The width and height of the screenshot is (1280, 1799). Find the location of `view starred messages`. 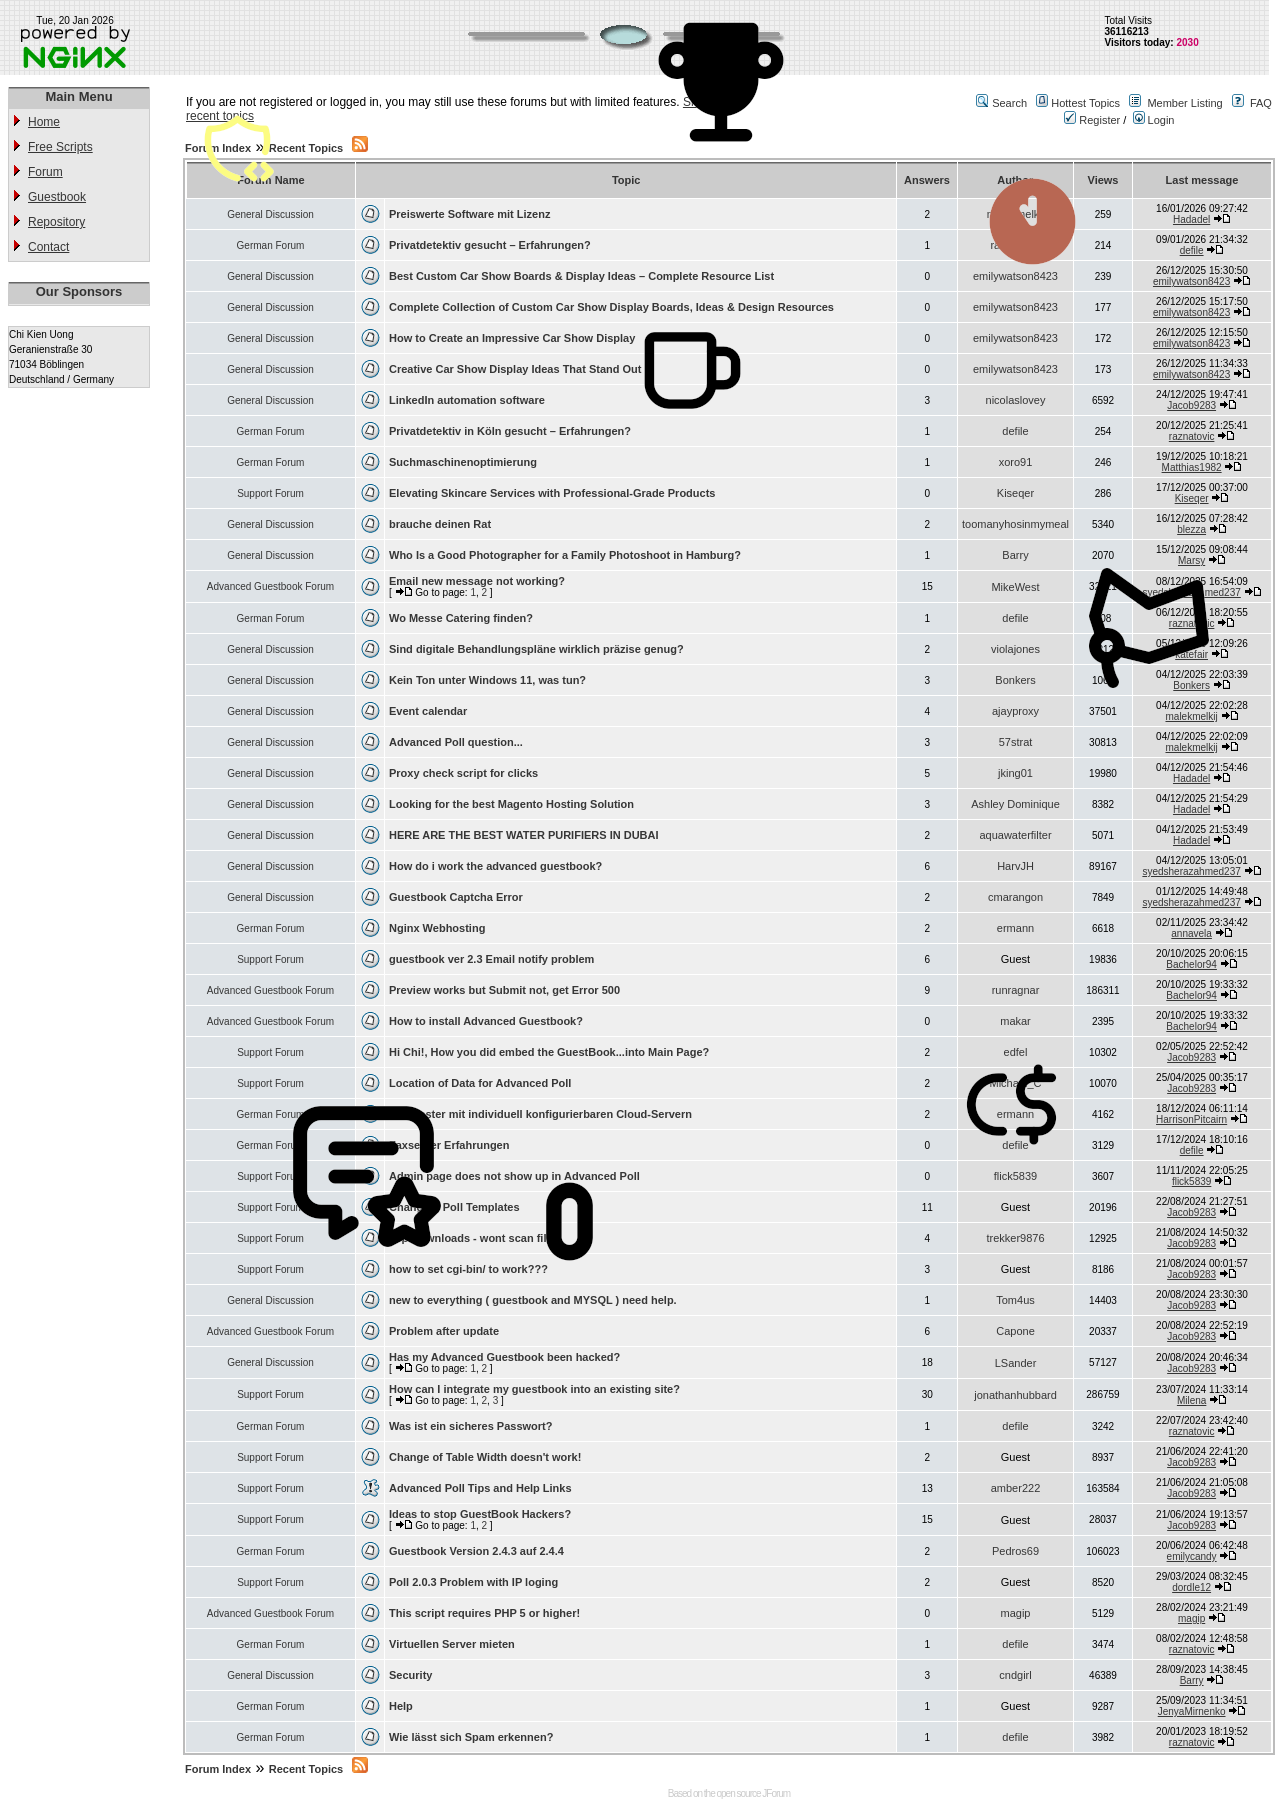

view starred messages is located at coordinates (363, 1169).